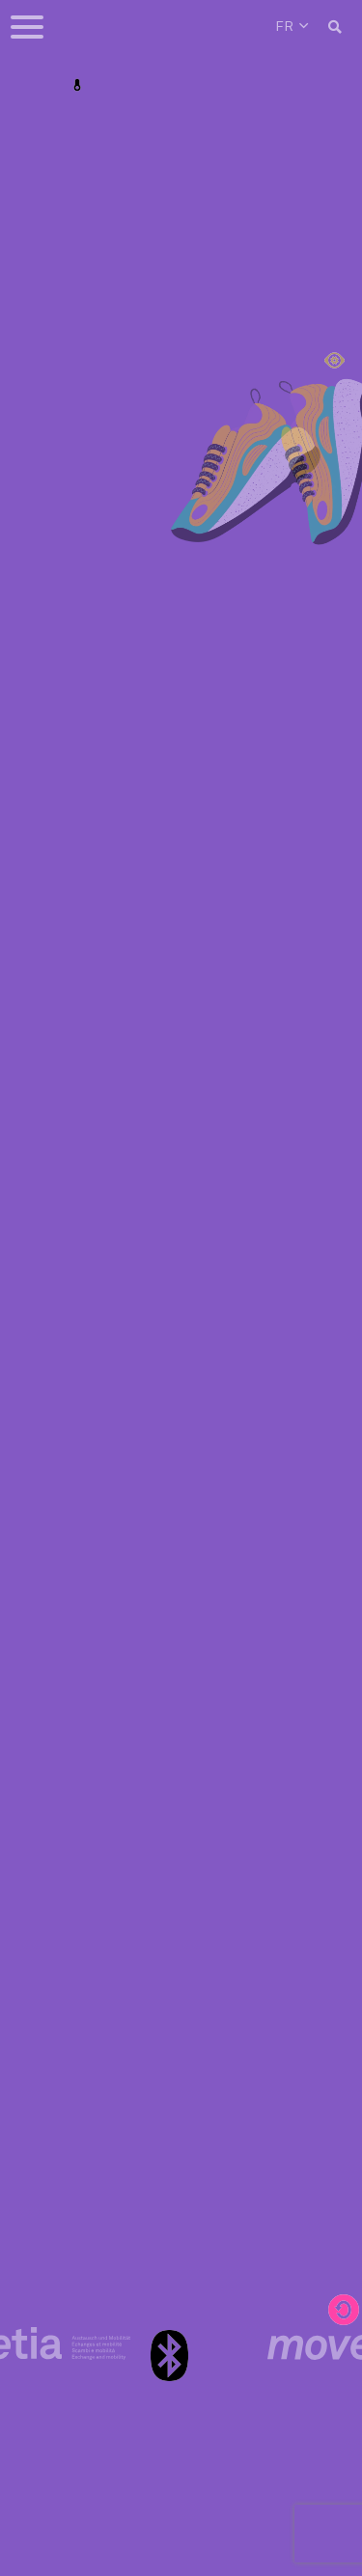 This screenshot has width=362, height=2576. What do you see at coordinates (344, 2310) in the screenshot?
I see `creative commons share-alike license indicator` at bounding box center [344, 2310].